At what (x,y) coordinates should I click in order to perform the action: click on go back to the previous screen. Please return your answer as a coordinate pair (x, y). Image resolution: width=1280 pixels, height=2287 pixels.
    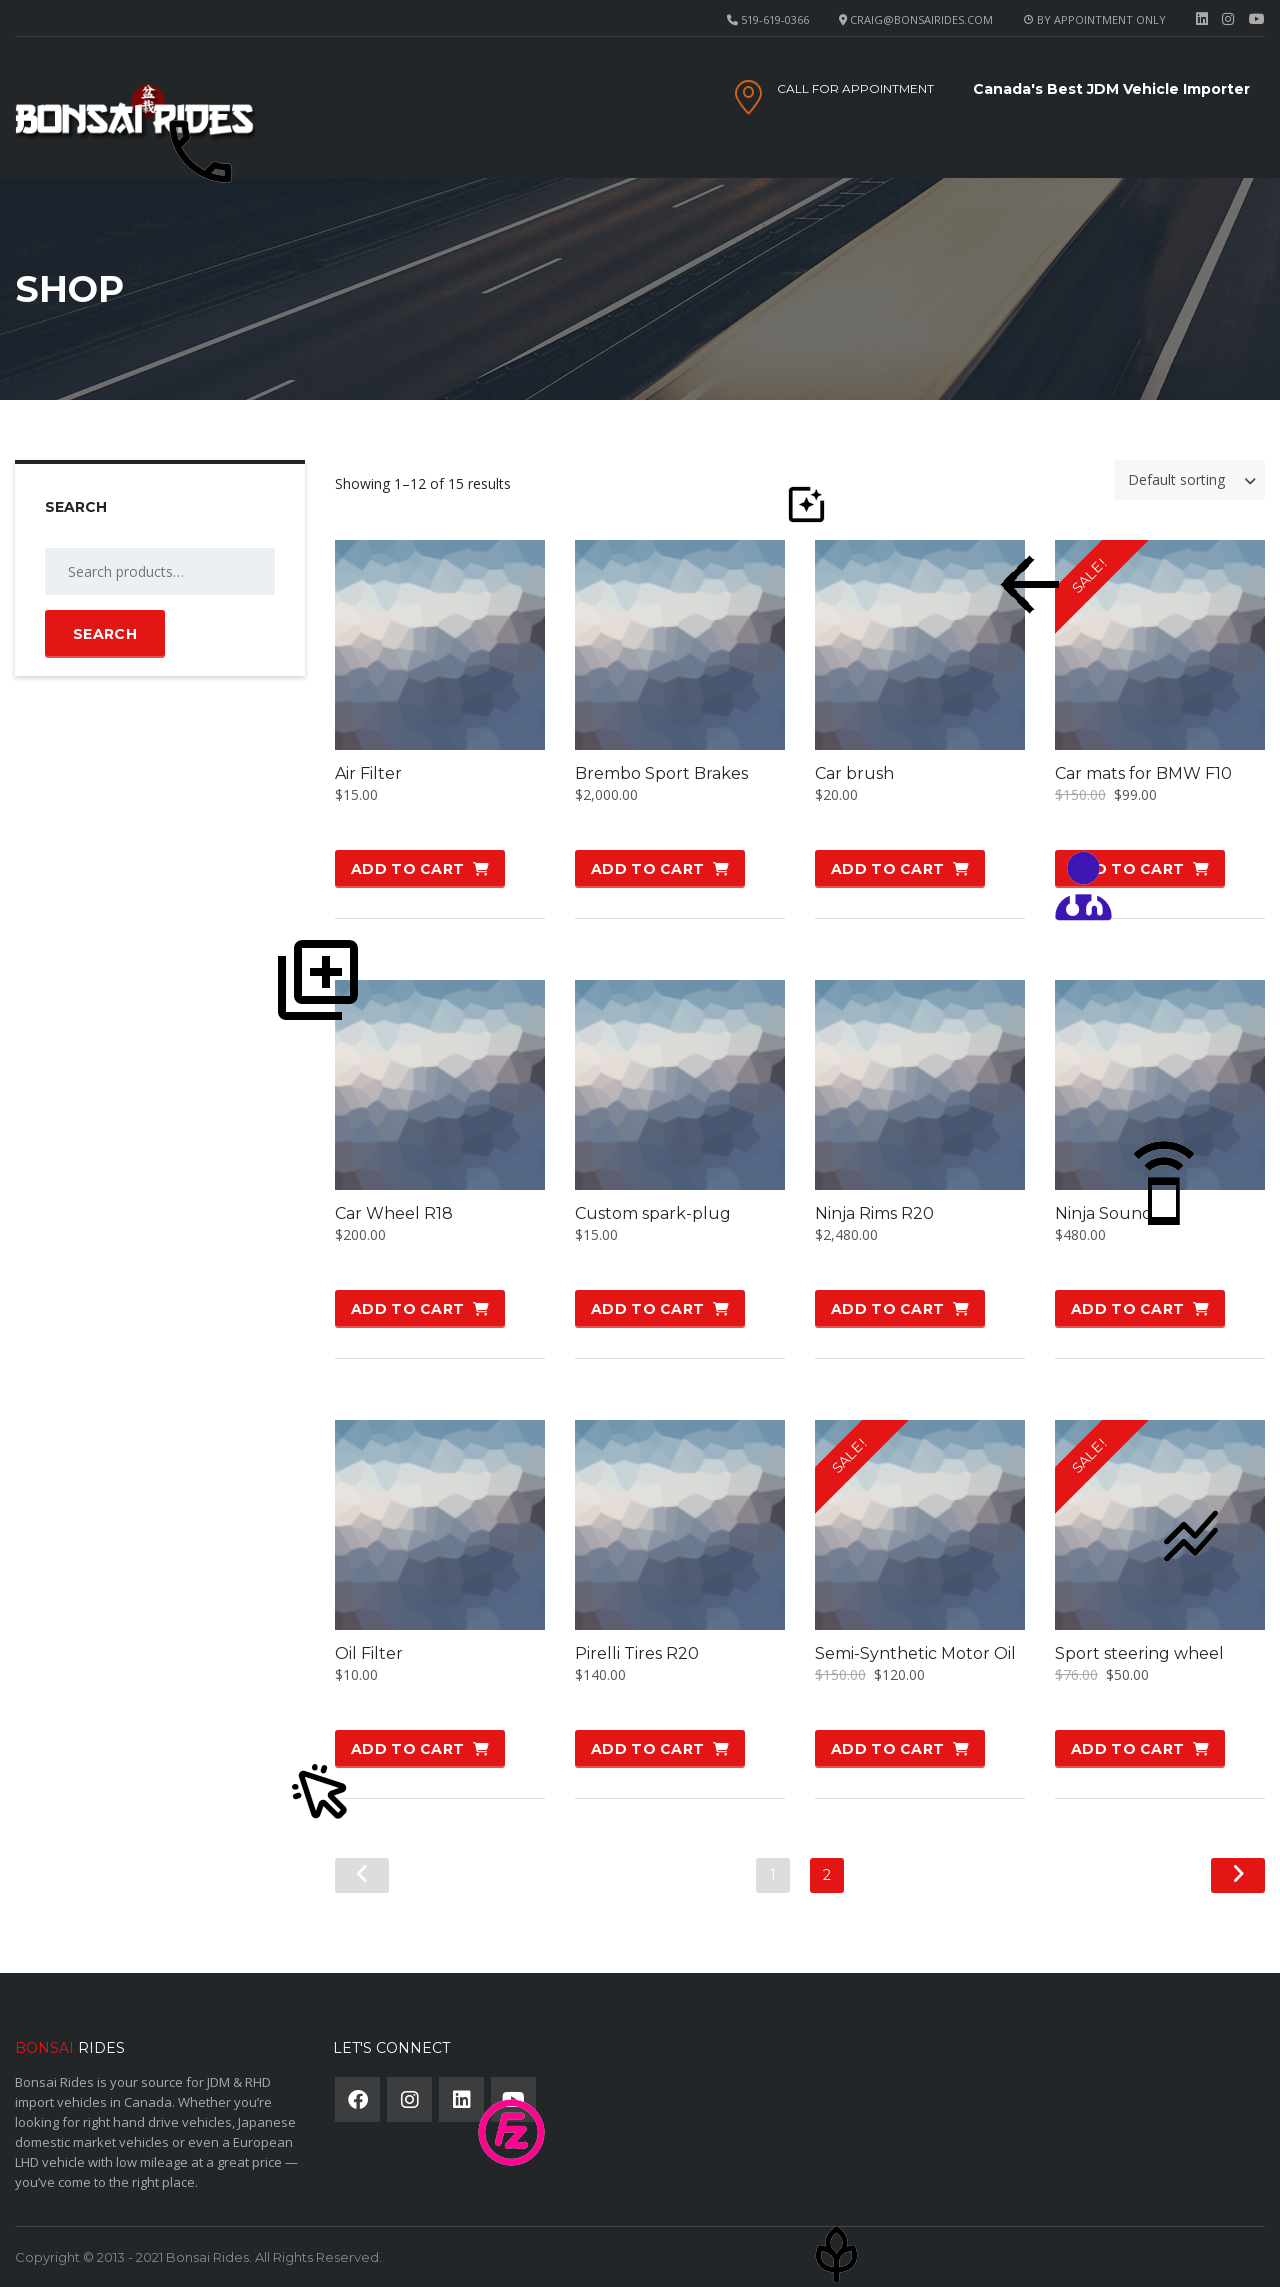
    Looking at the image, I should click on (1029, 584).